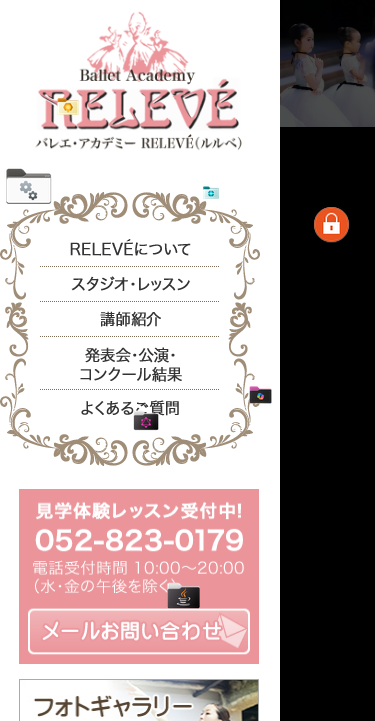 The width and height of the screenshot is (375, 721). What do you see at coordinates (183, 596) in the screenshot?
I see `open folder containing java project files` at bounding box center [183, 596].